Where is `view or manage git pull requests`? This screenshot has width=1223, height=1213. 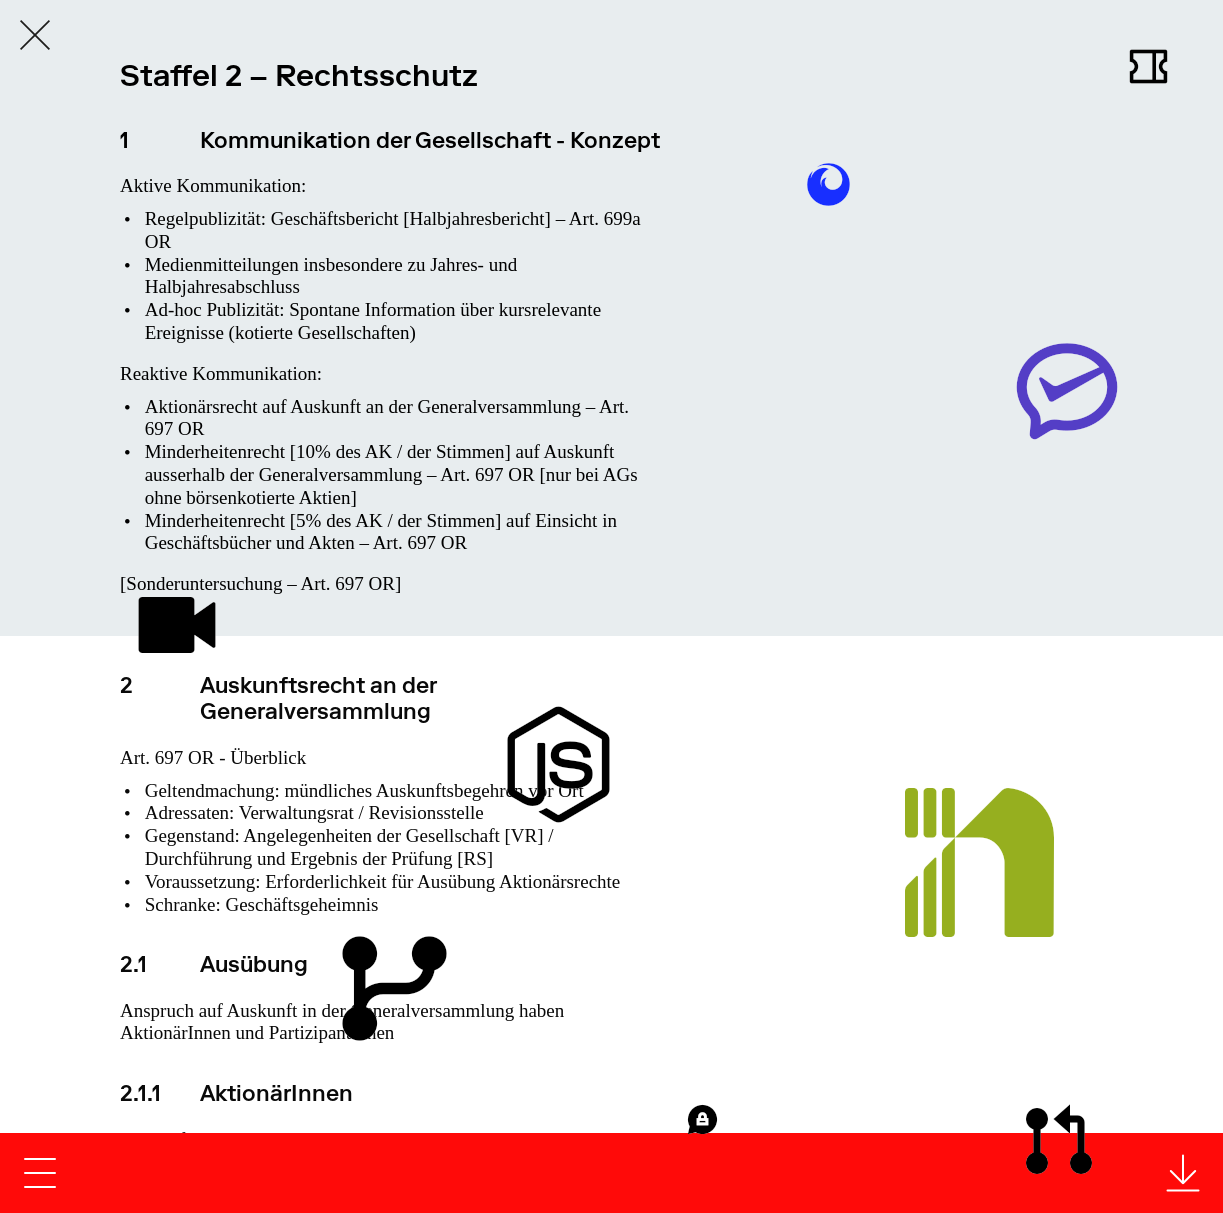 view or manage git pull requests is located at coordinates (1059, 1141).